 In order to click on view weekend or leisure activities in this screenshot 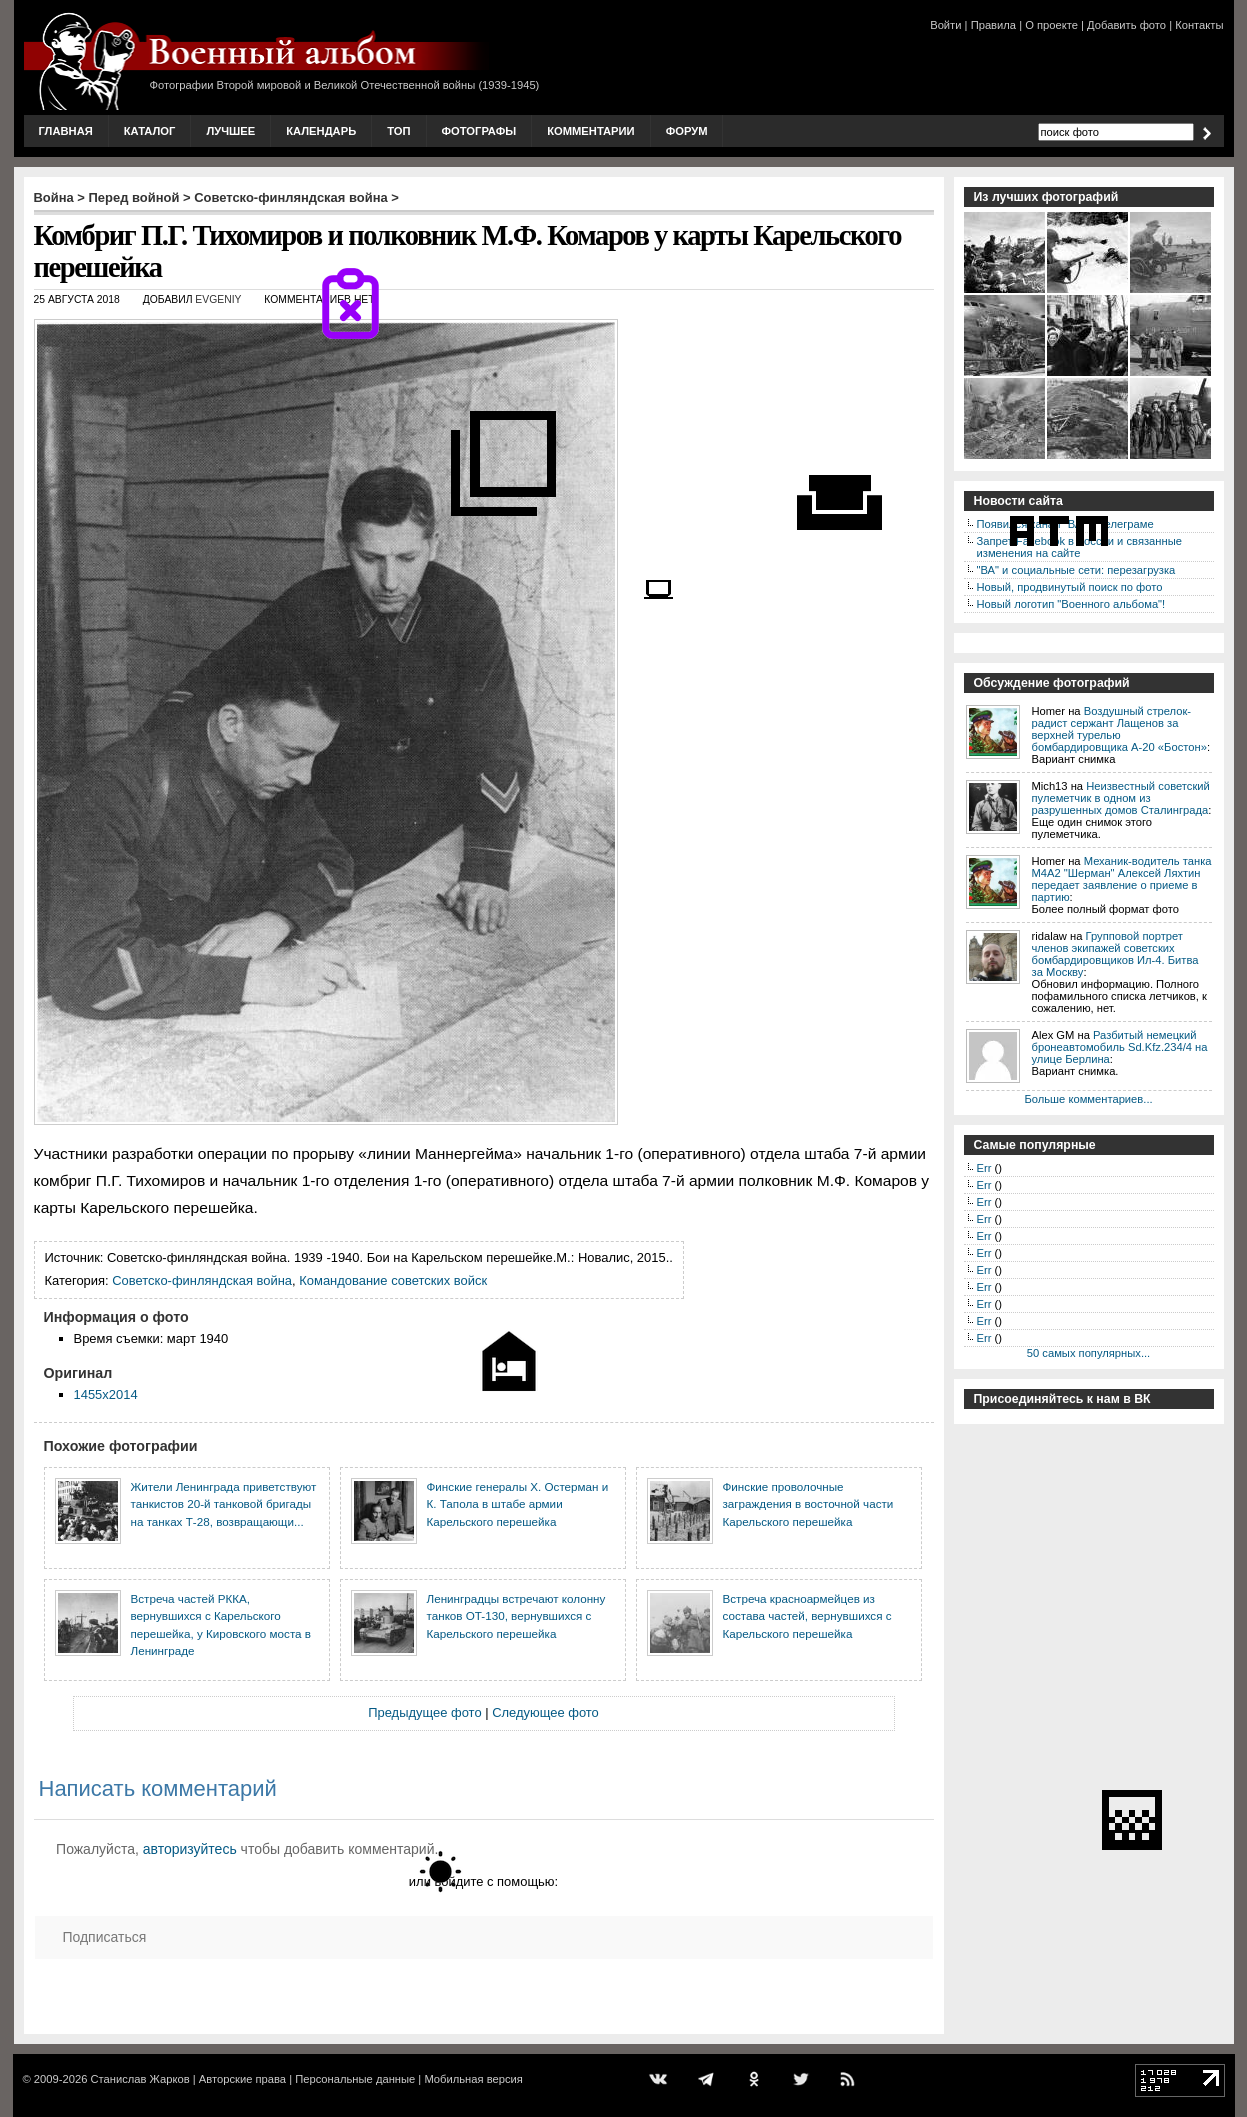, I will do `click(839, 502)`.